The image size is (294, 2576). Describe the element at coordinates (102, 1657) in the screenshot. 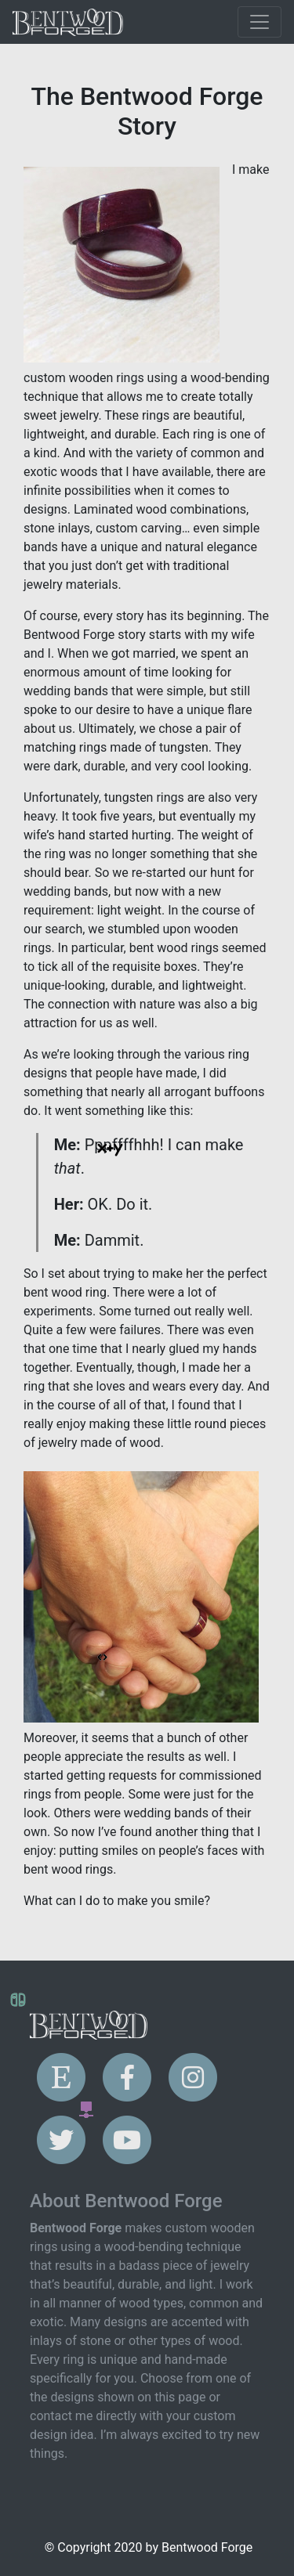

I see `adjust horizontal positioning` at that location.